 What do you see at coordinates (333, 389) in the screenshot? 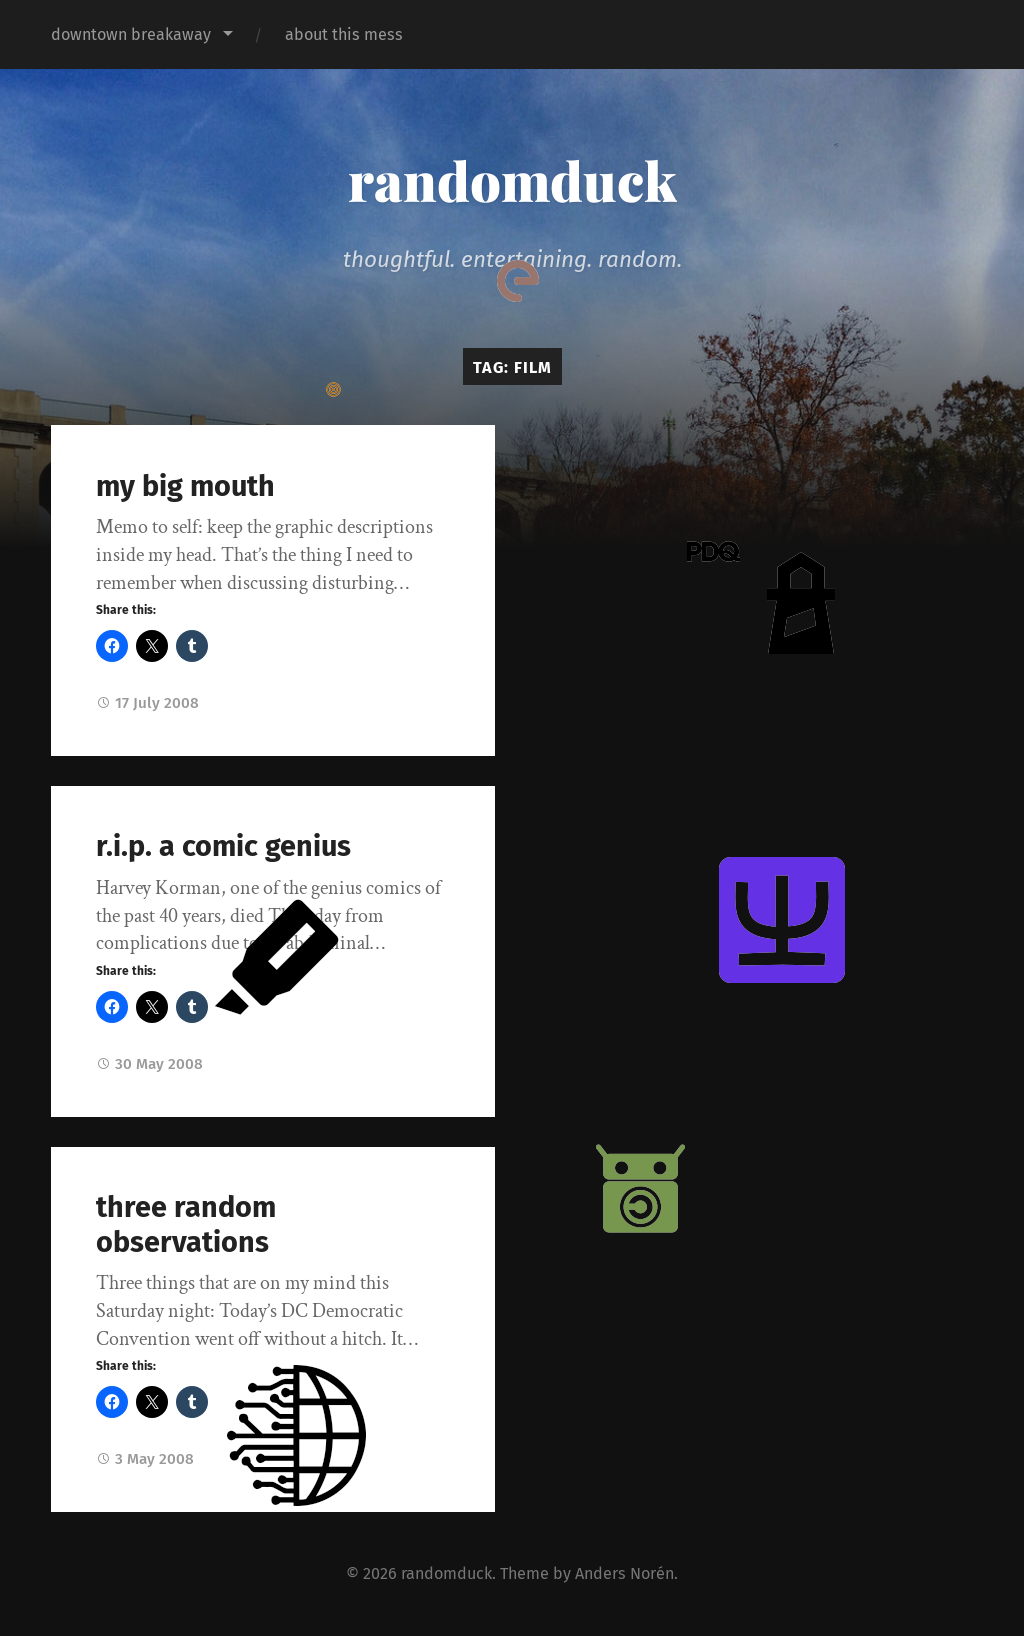
I see `activate focus mode` at bounding box center [333, 389].